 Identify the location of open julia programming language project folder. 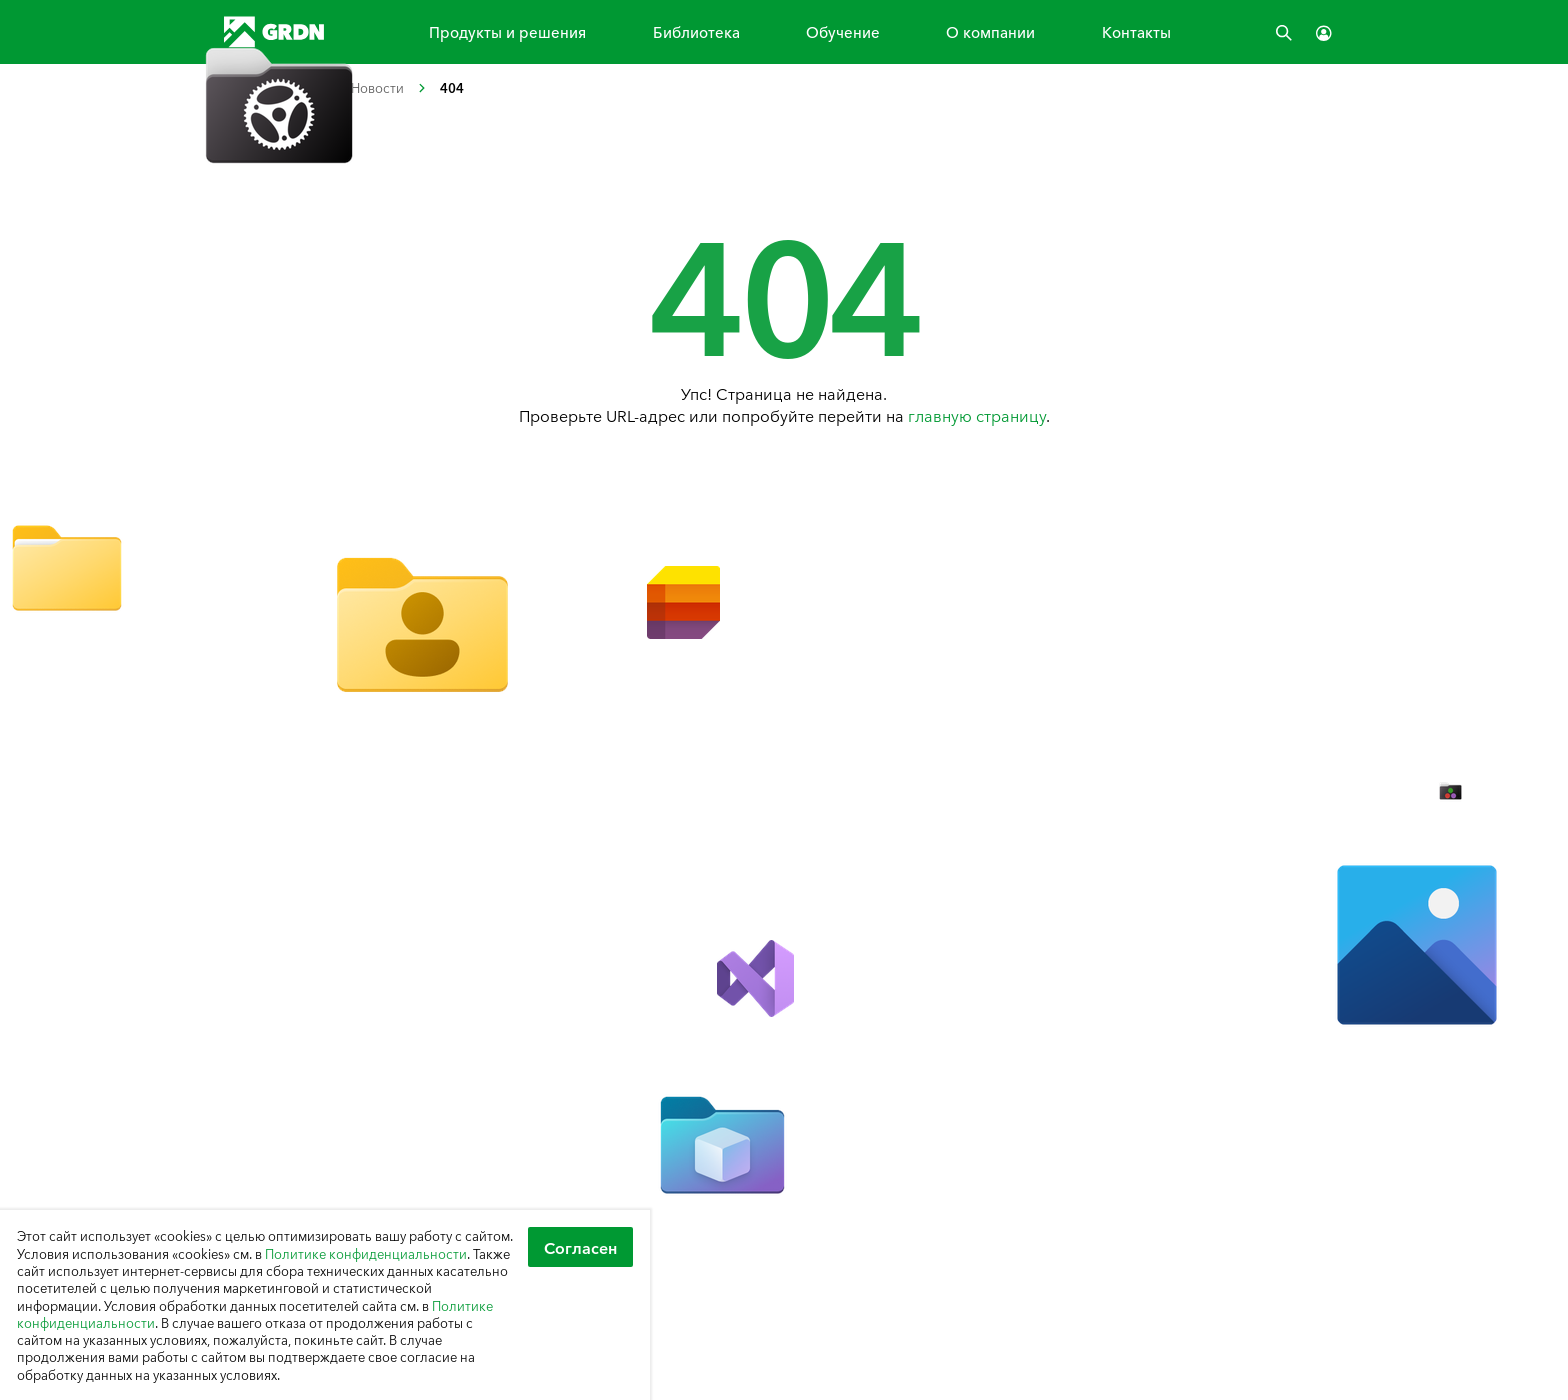
(1450, 791).